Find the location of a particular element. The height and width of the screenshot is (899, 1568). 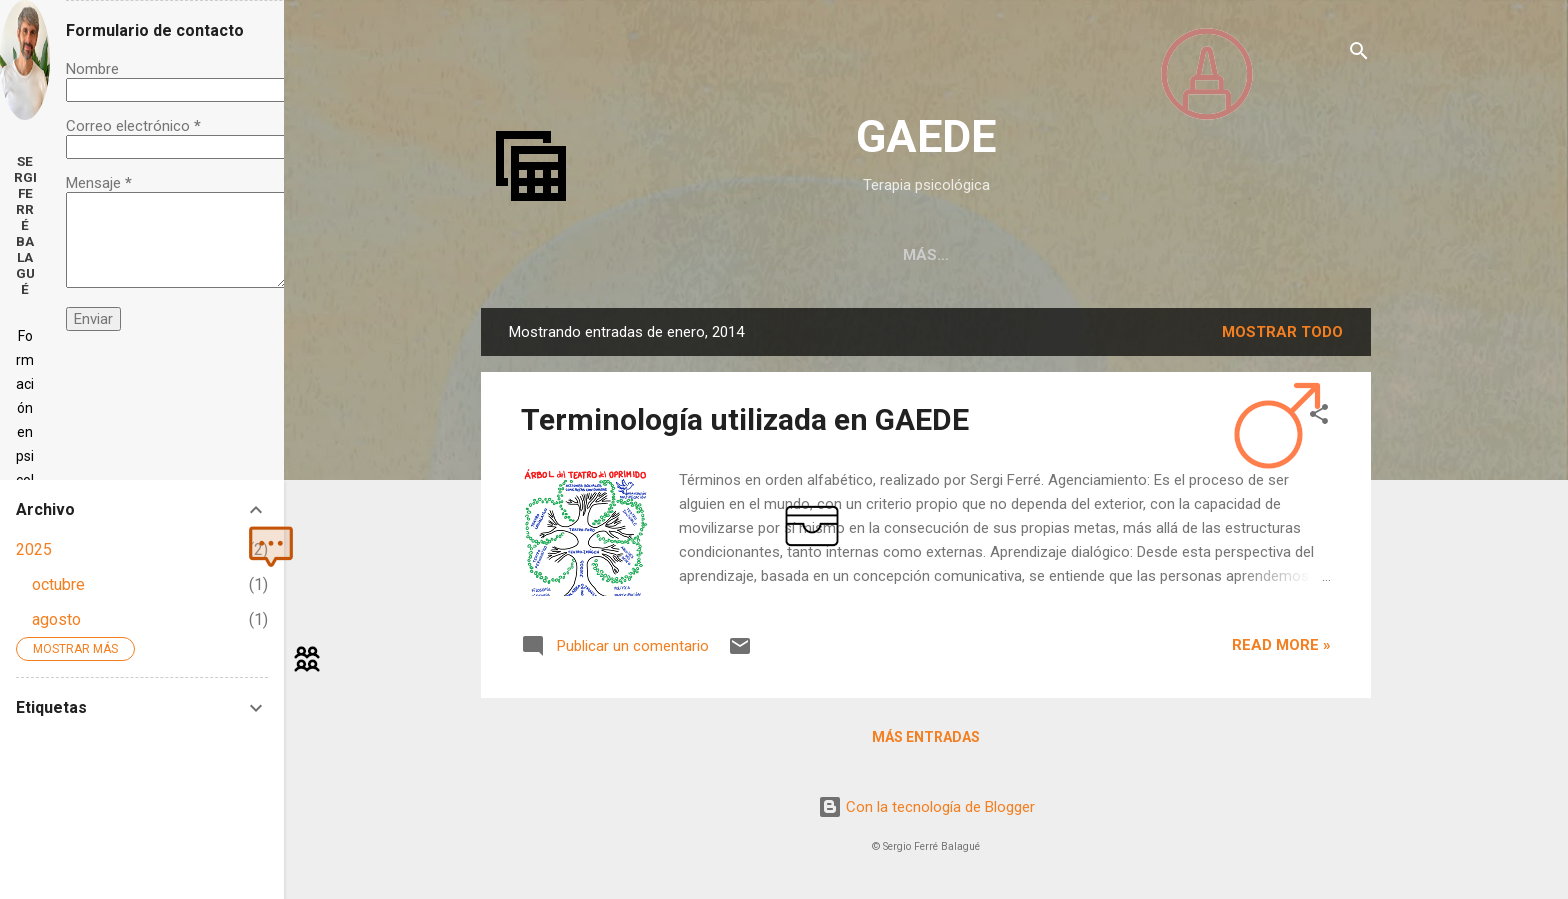

access your wallet or saved payment methods is located at coordinates (812, 526).